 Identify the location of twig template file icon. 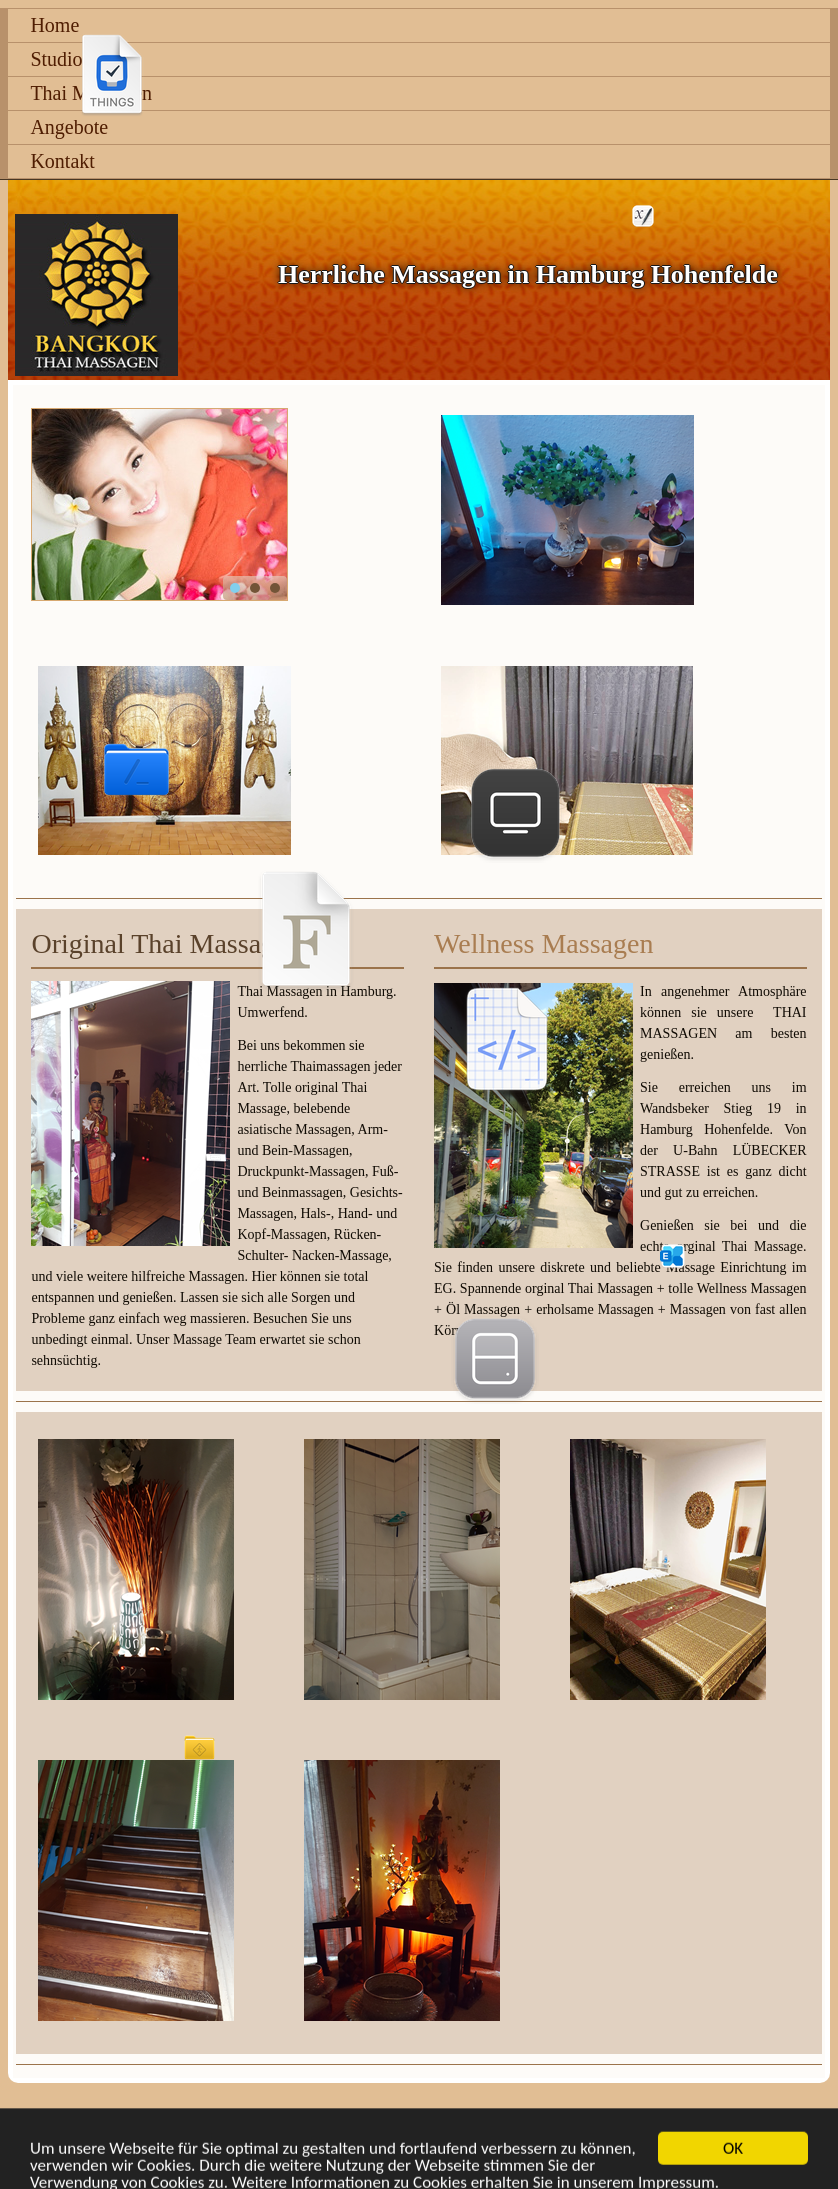
(507, 1039).